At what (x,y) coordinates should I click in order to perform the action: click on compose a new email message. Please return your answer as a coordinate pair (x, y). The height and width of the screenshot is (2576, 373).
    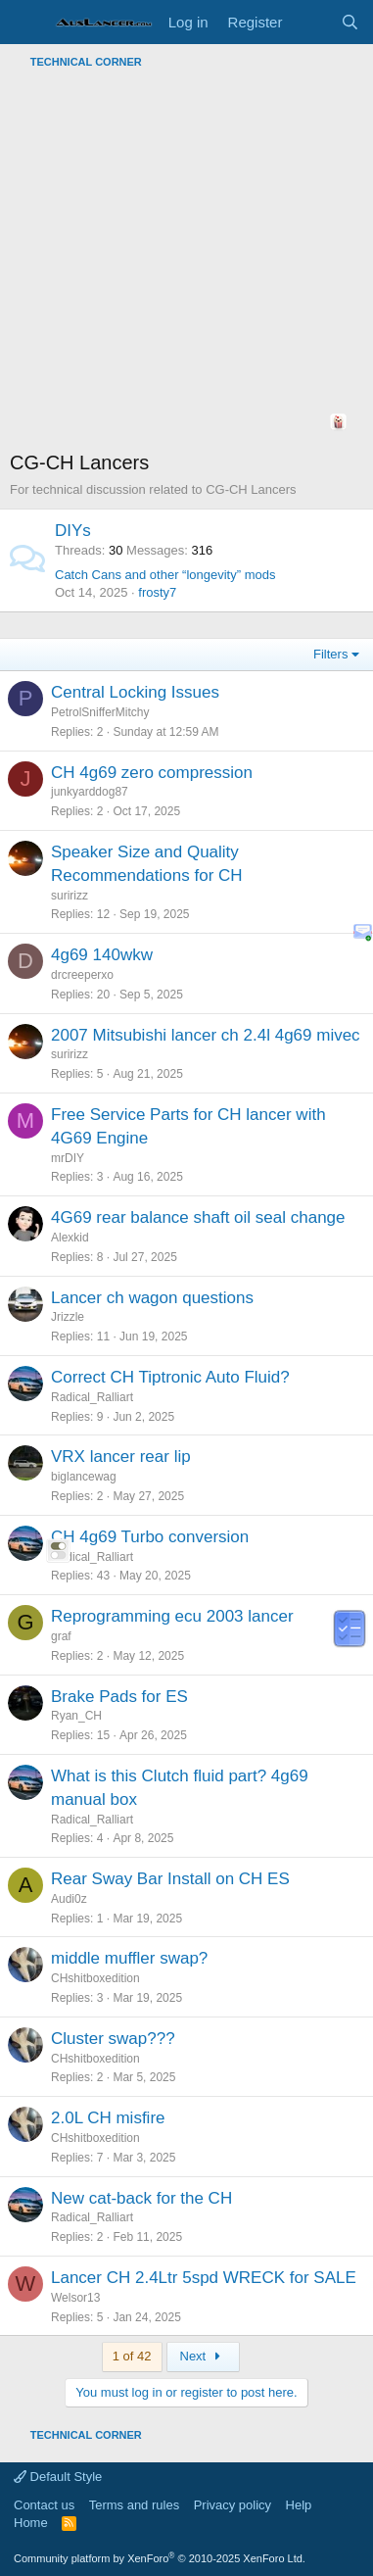
    Looking at the image, I should click on (362, 931).